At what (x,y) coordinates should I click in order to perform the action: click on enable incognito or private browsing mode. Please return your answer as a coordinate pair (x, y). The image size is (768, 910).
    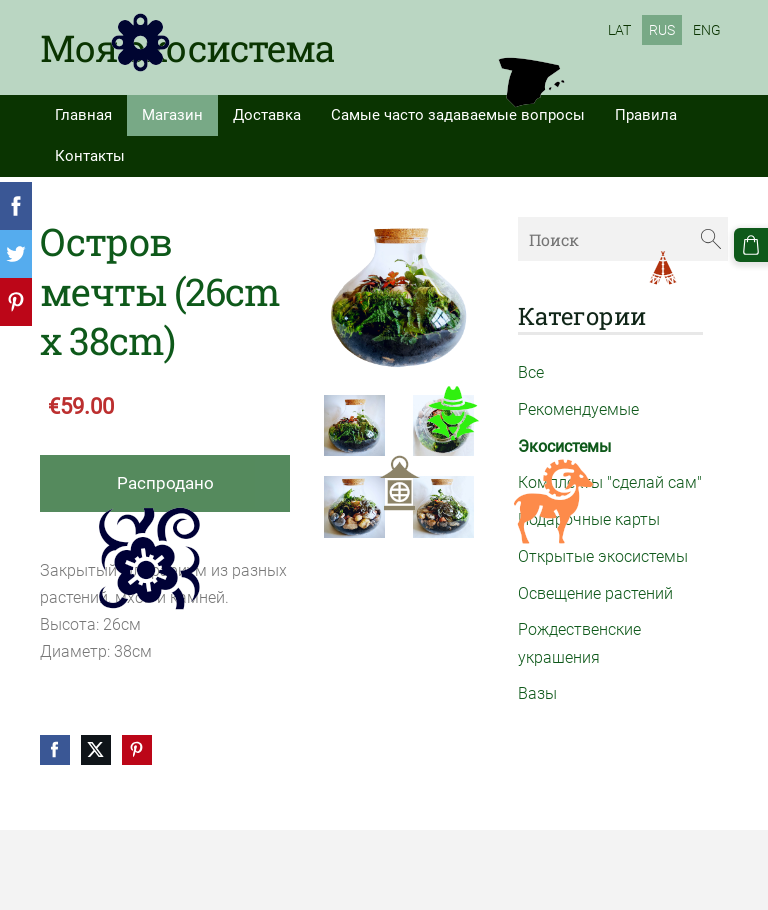
    Looking at the image, I should click on (453, 413).